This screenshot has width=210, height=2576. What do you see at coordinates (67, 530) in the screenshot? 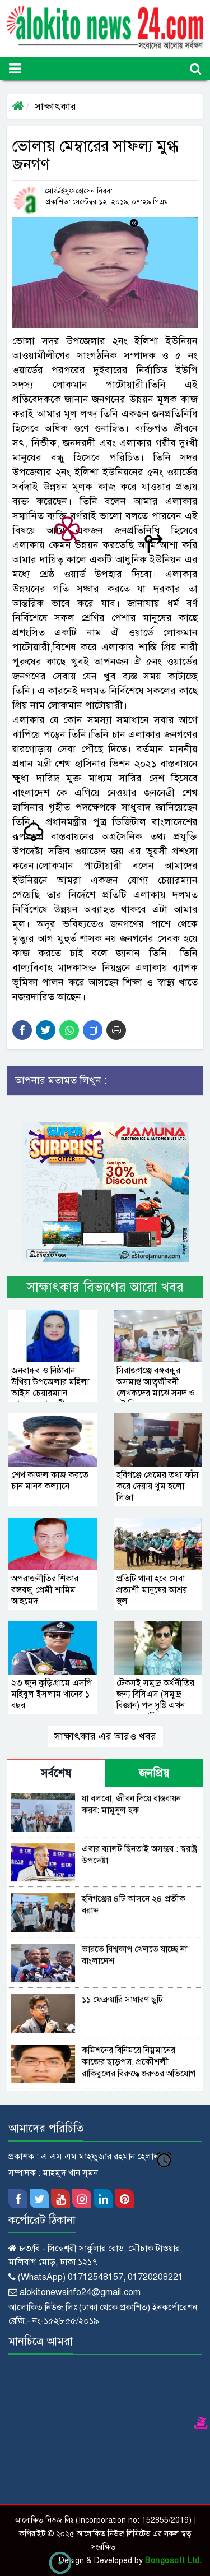
I see `indicates a lucky or bonus reward` at bounding box center [67, 530].